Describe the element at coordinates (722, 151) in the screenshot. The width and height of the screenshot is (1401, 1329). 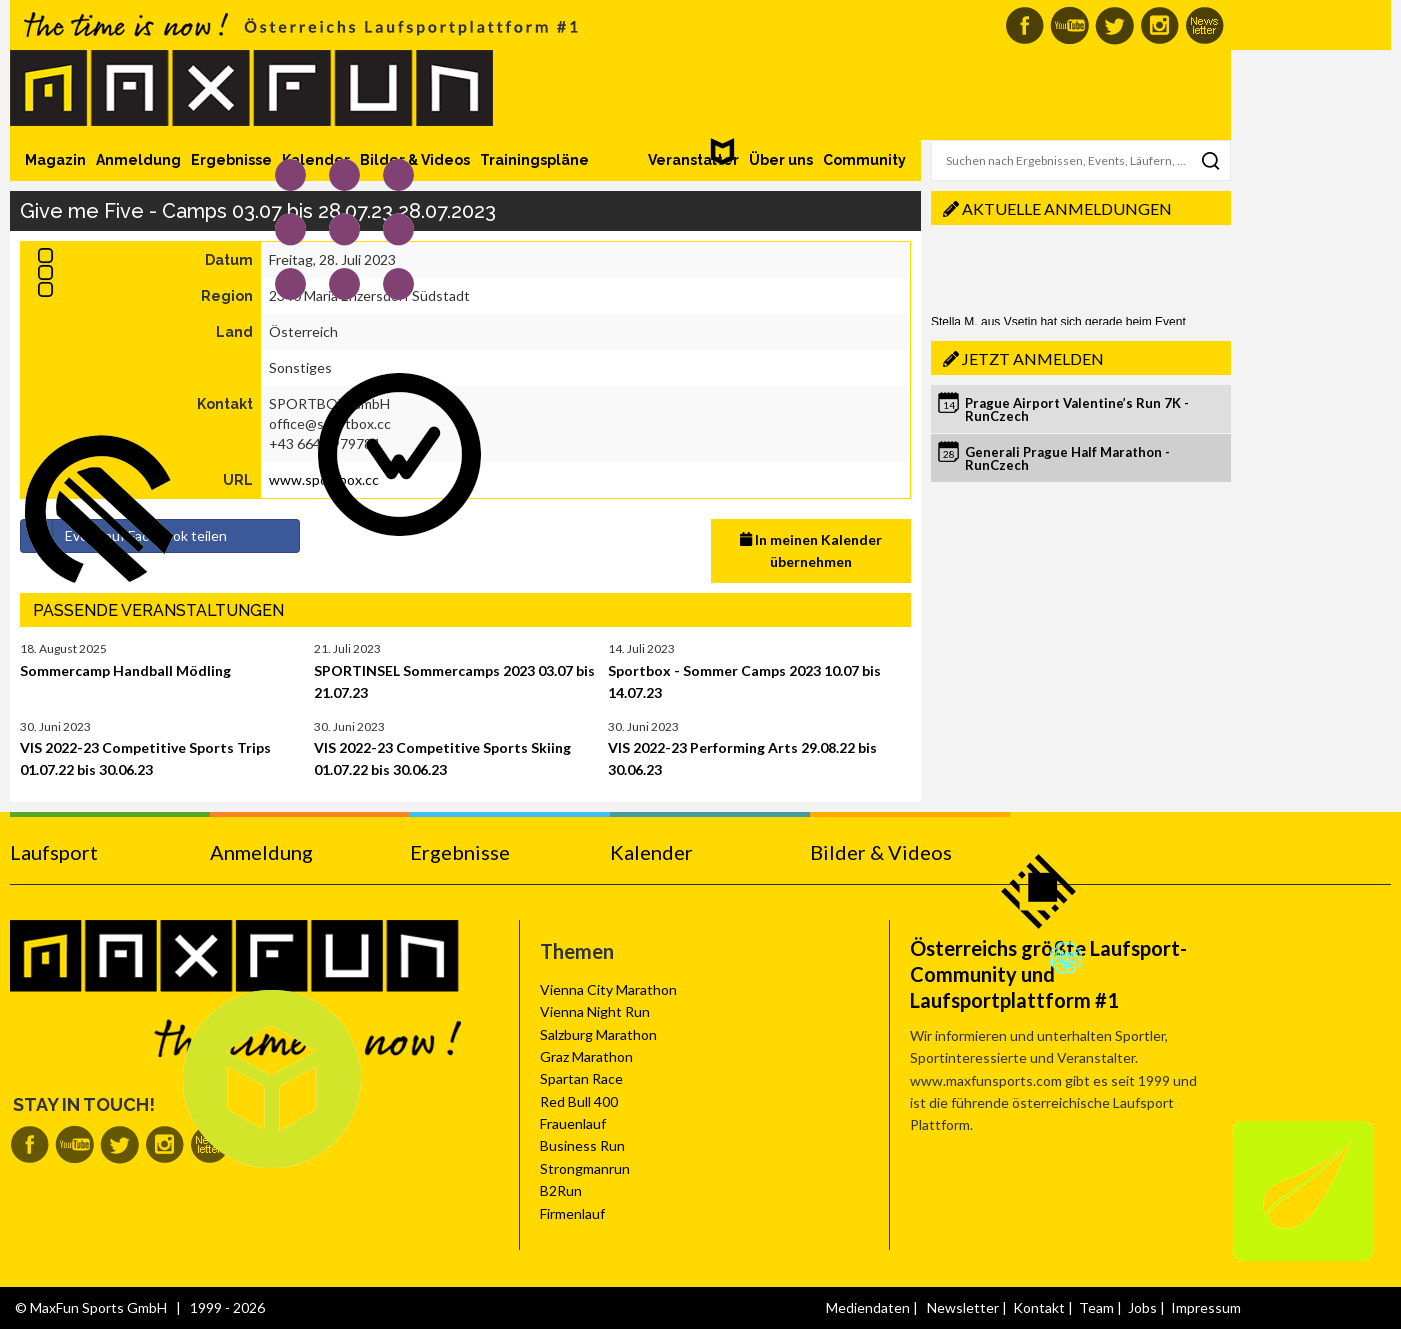
I see `mcafee antivirus software logo` at that location.